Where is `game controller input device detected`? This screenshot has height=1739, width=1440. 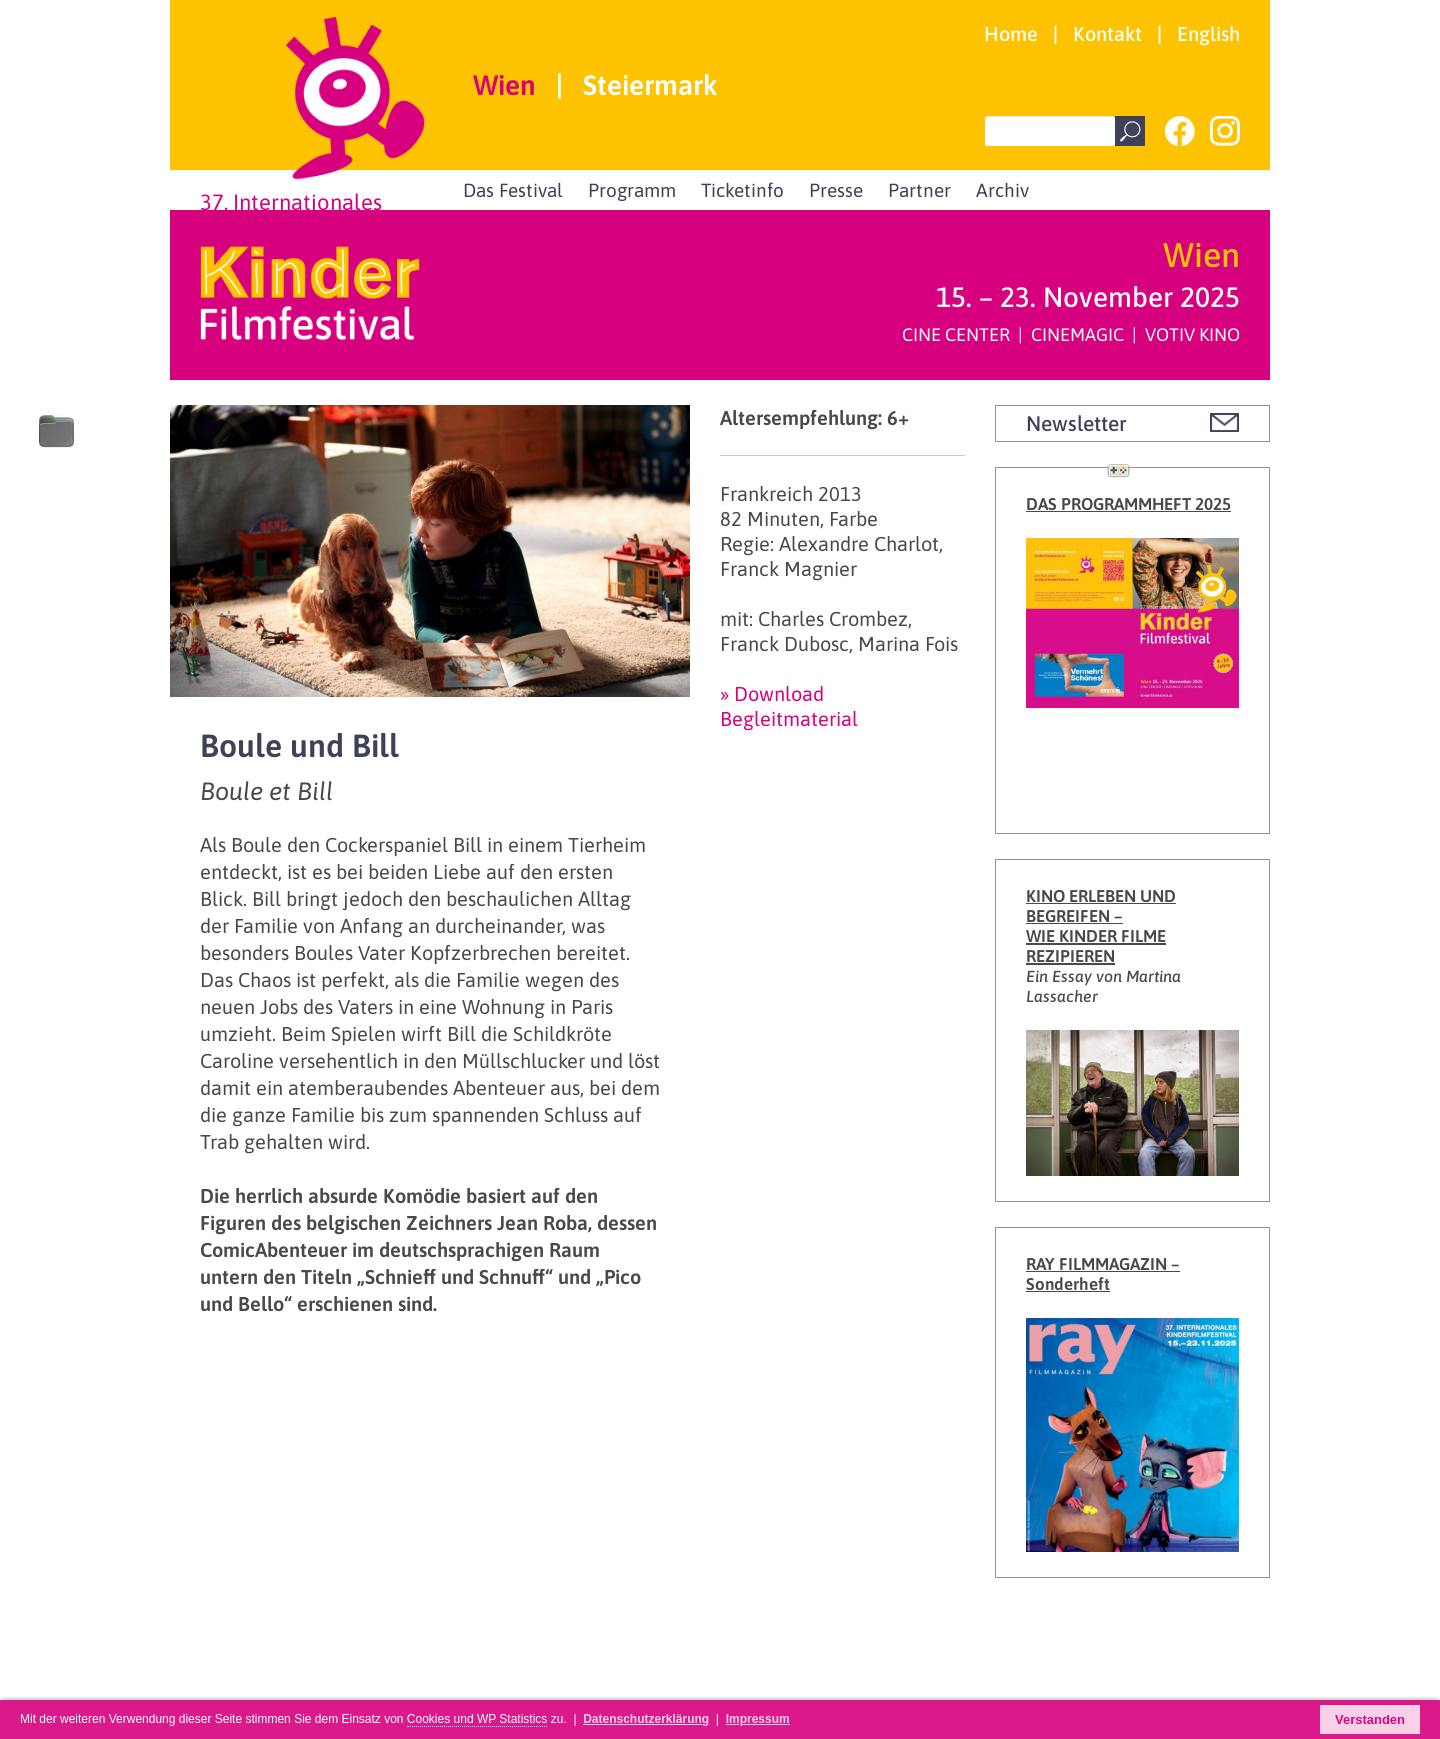 game controller input device detected is located at coordinates (1118, 470).